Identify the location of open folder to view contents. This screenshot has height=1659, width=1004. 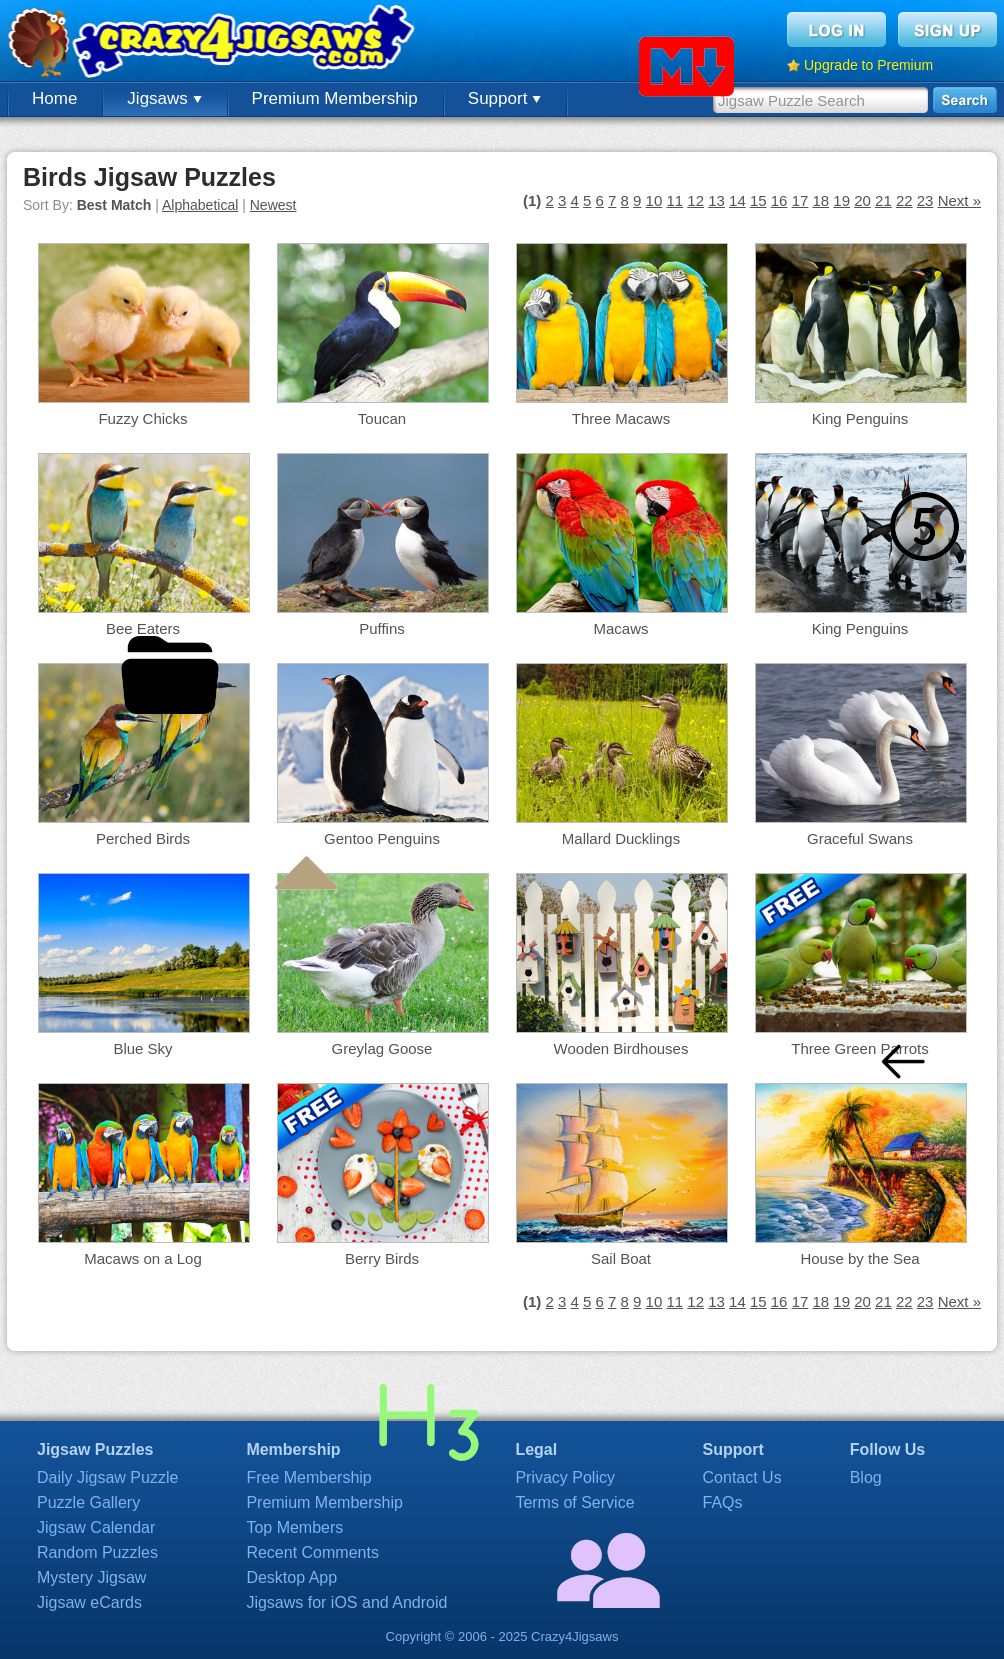
(170, 675).